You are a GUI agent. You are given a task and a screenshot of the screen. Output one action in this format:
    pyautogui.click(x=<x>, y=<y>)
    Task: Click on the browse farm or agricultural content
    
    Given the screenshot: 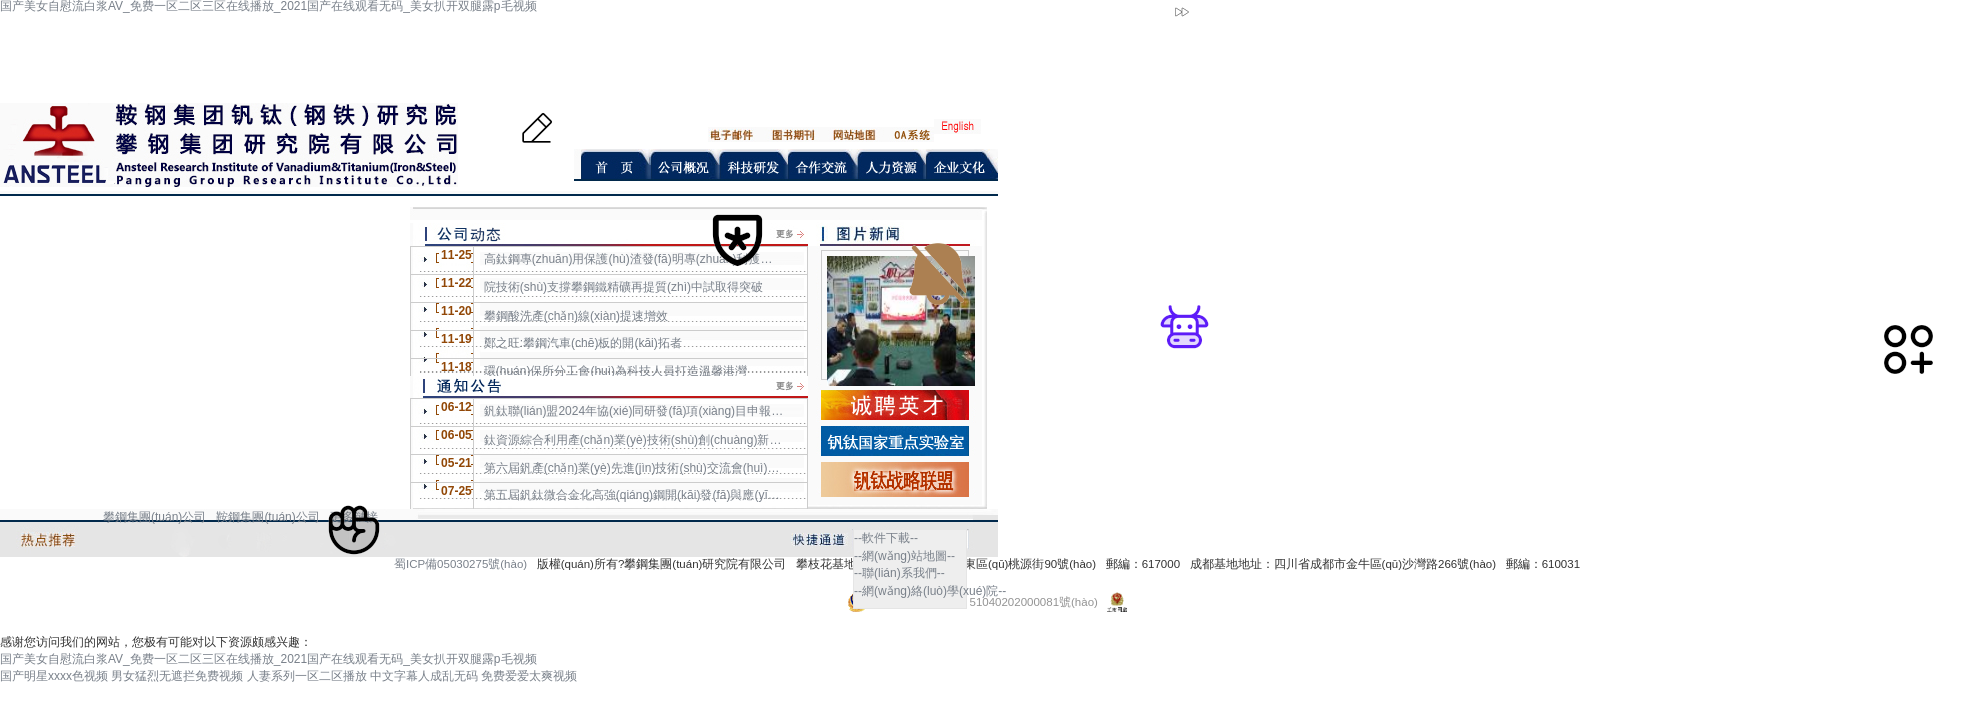 What is the action you would take?
    pyautogui.click(x=1184, y=327)
    